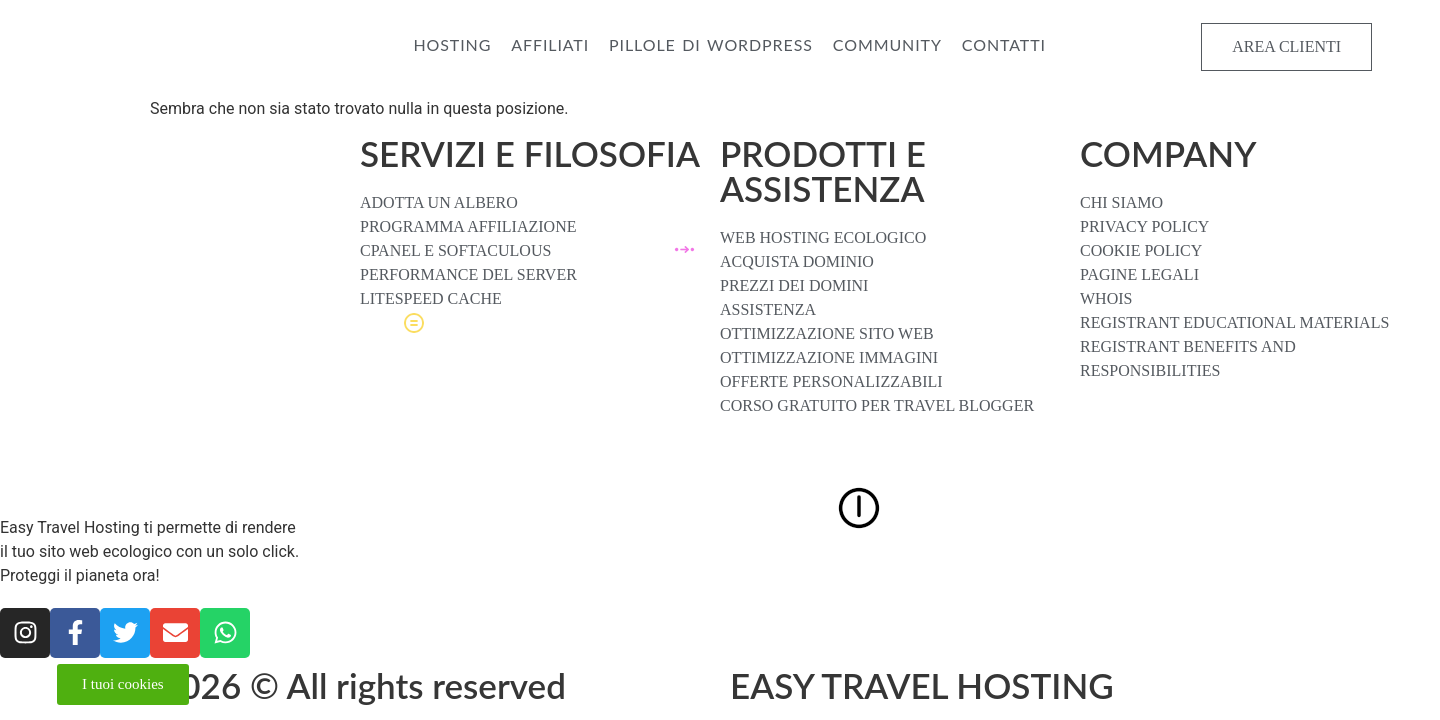  I want to click on indicates creative commons no-derivatives license, so click(414, 323).